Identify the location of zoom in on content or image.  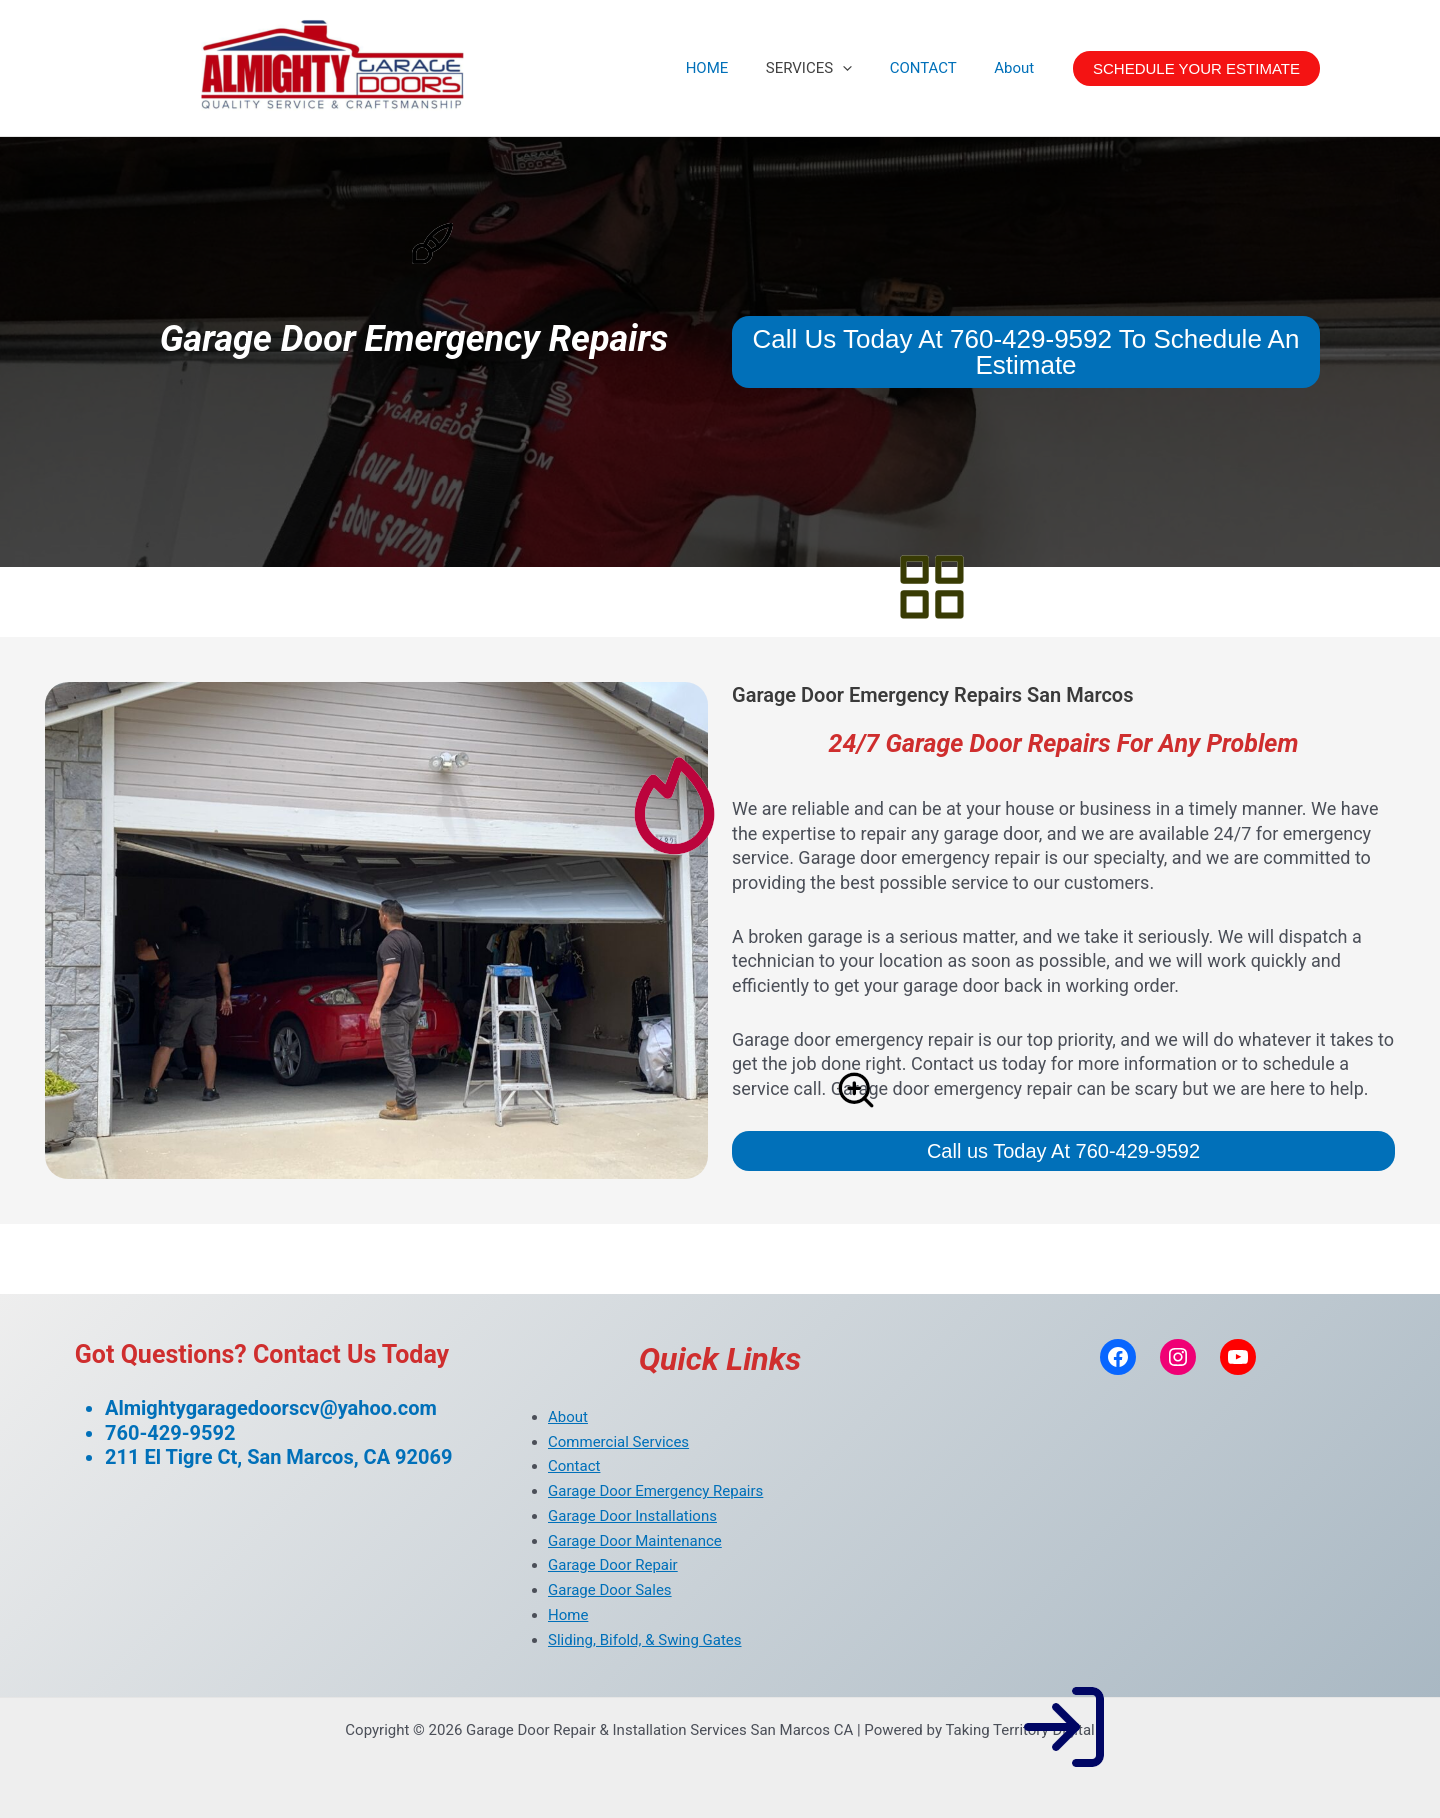
(856, 1090).